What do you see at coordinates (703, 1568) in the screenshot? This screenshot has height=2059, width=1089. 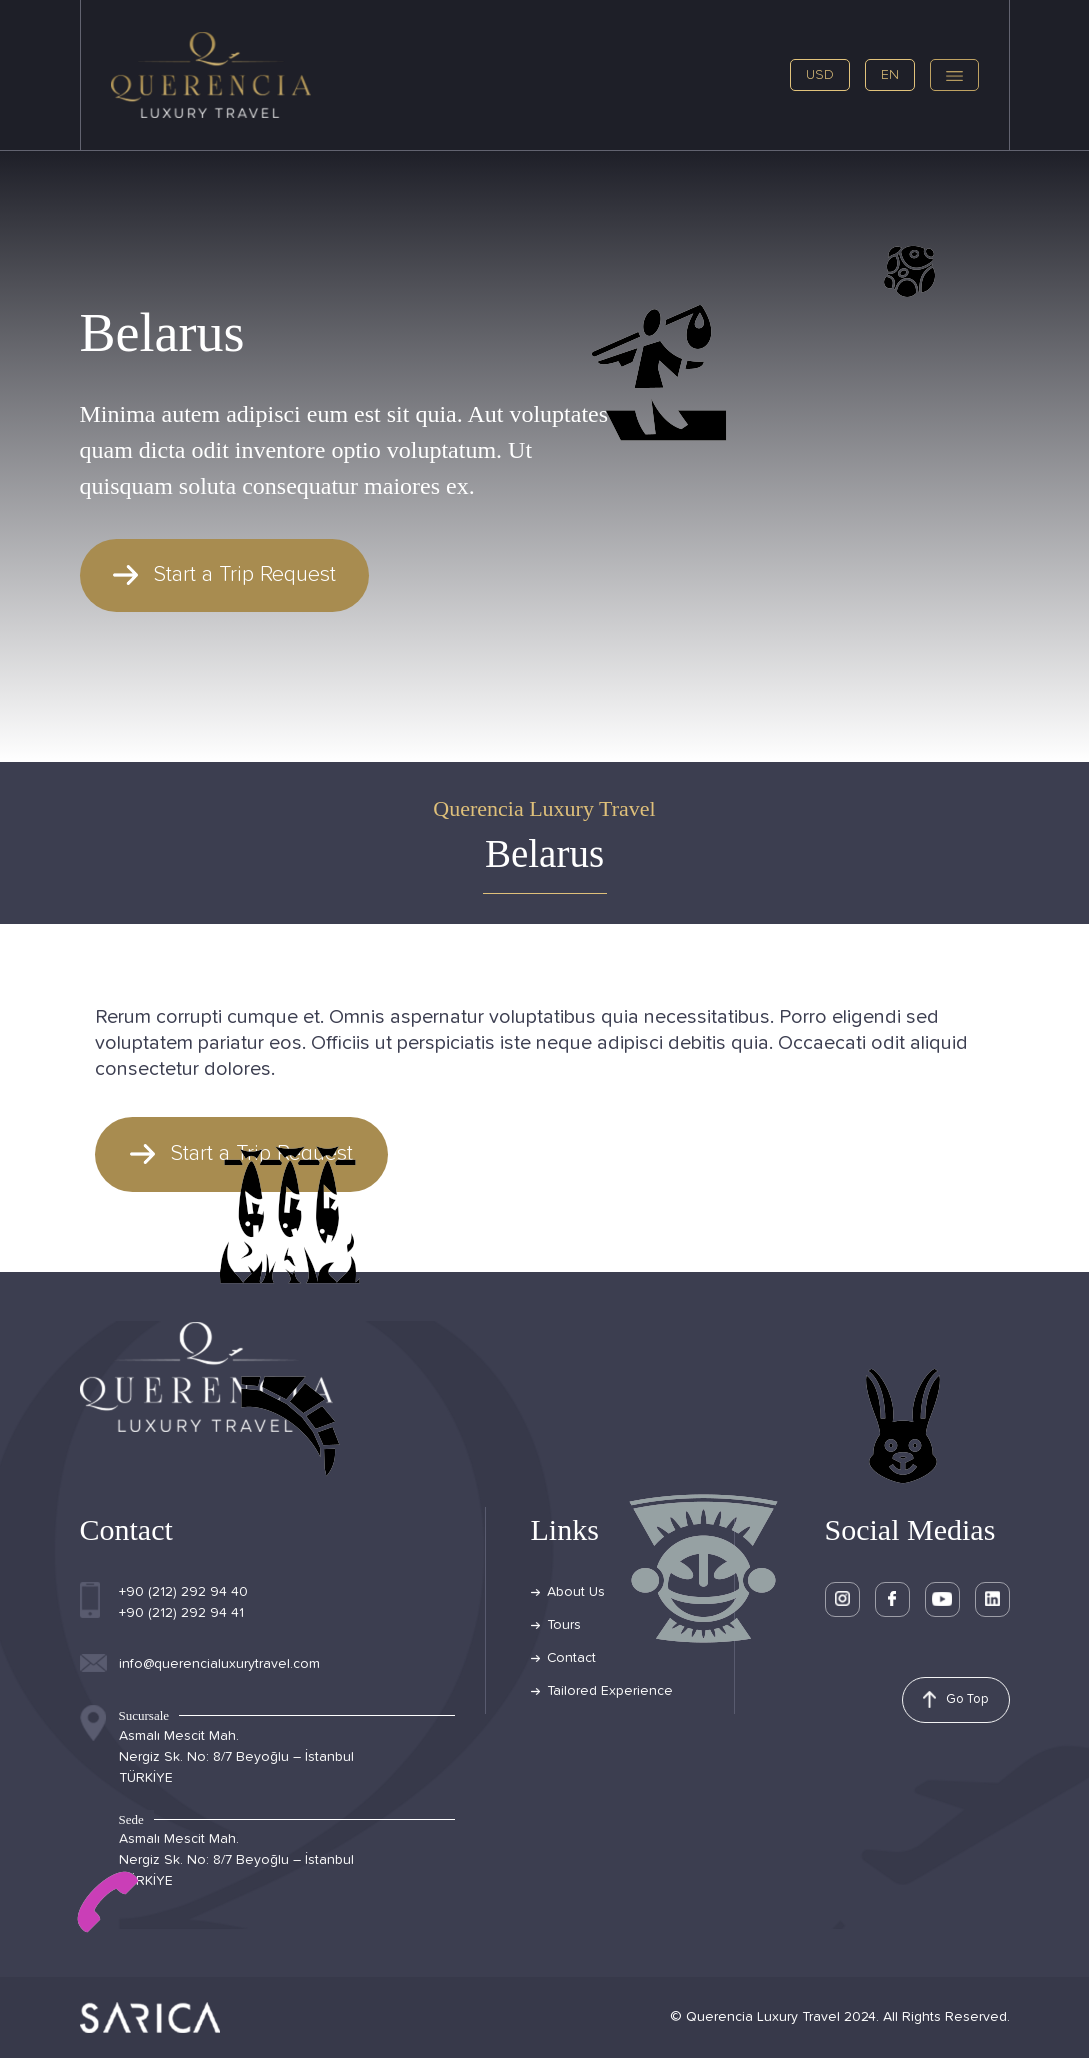 I see `decorative tribal or aztec-themed game badge` at bounding box center [703, 1568].